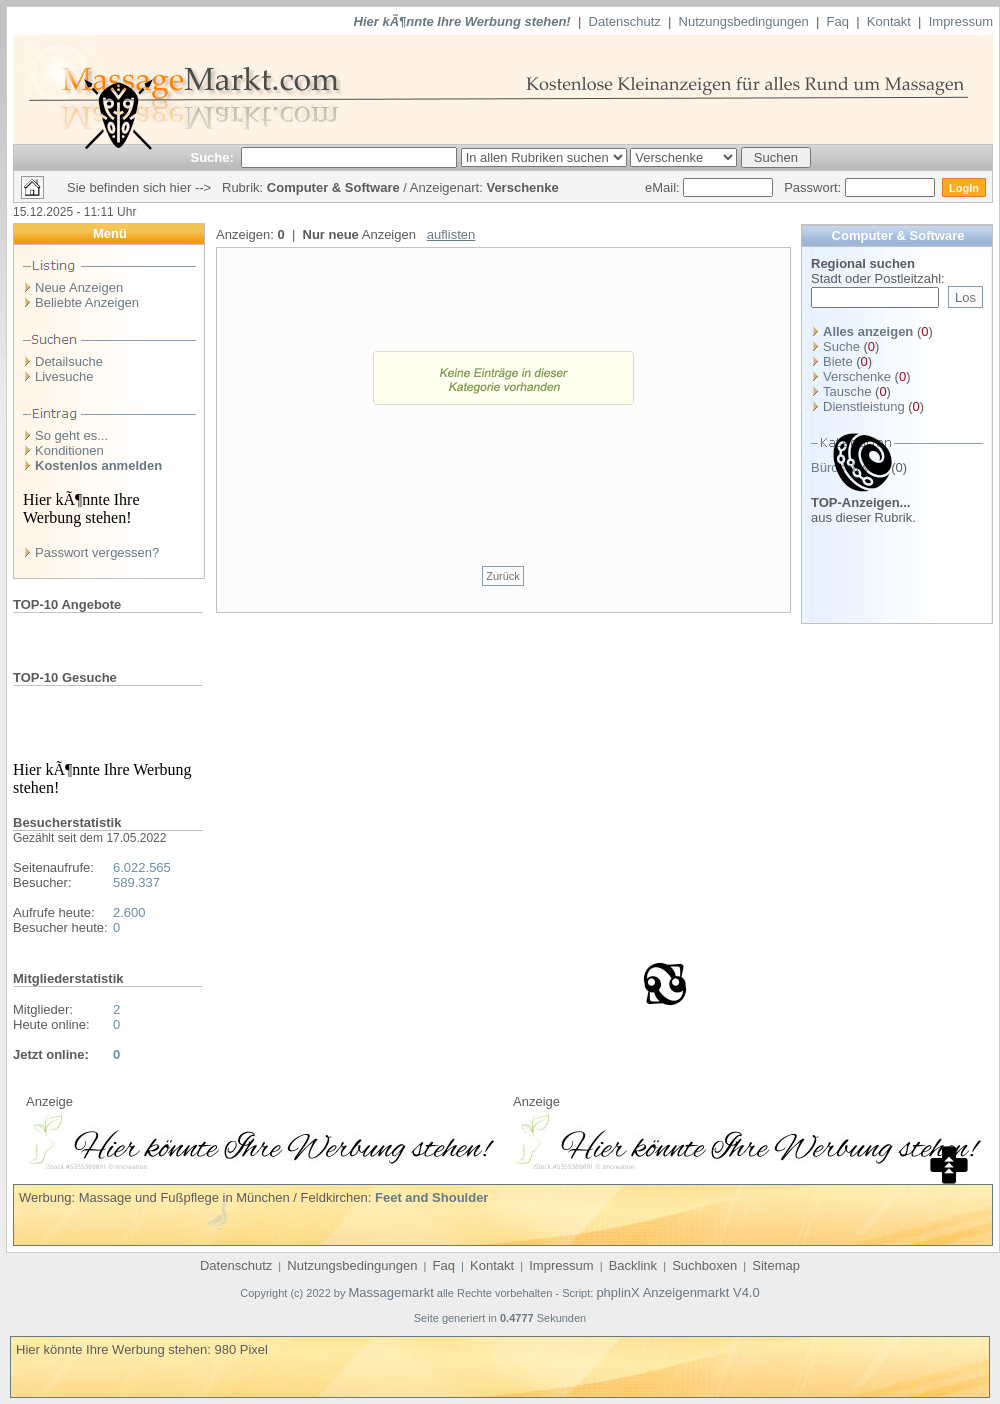 The height and width of the screenshot is (1404, 1000). What do you see at coordinates (862, 462) in the screenshot?
I see `decorative shell item in a crafting game` at bounding box center [862, 462].